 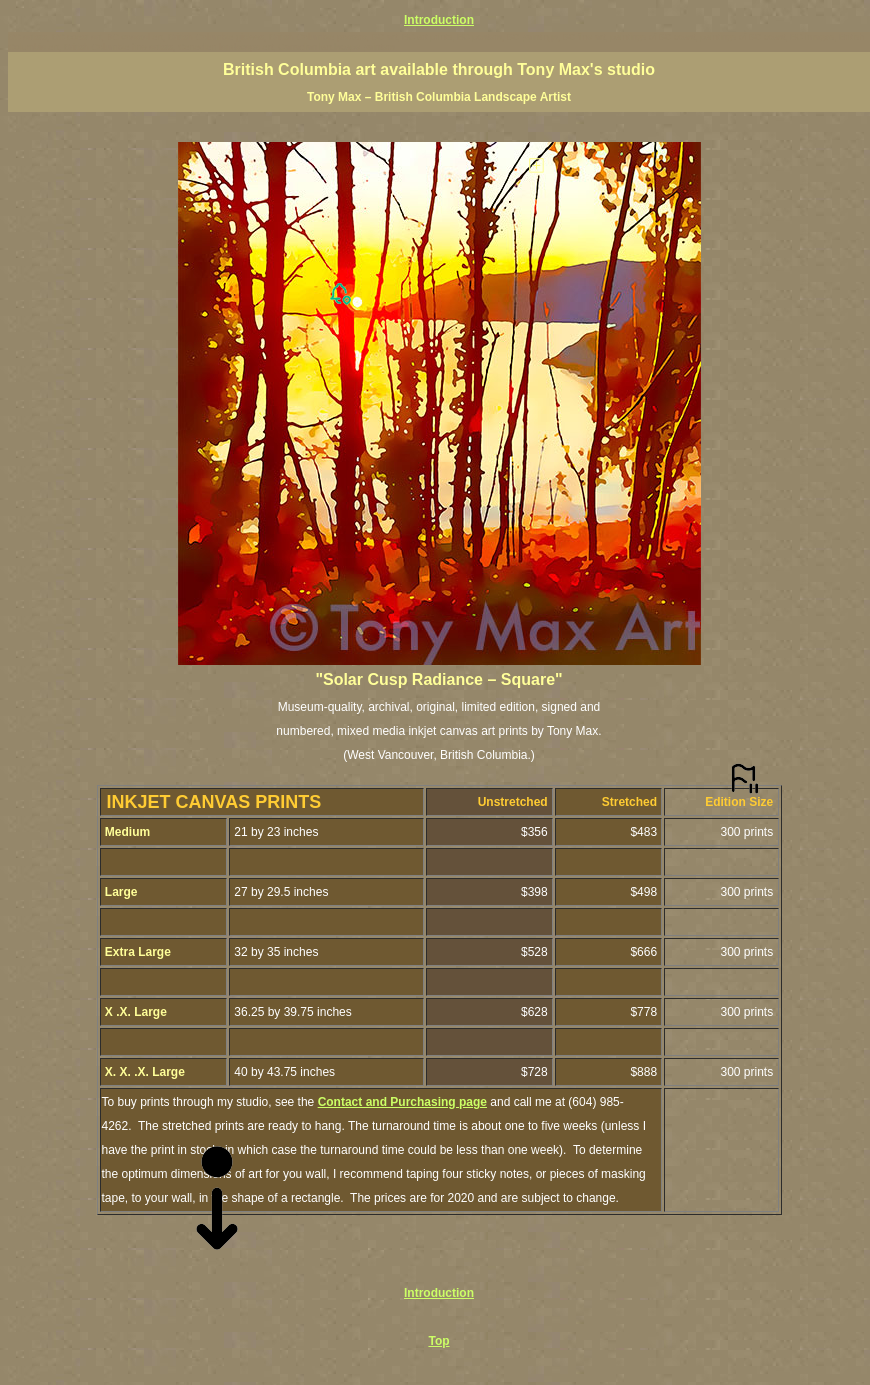 What do you see at coordinates (537, 166) in the screenshot?
I see `add a new file or item` at bounding box center [537, 166].